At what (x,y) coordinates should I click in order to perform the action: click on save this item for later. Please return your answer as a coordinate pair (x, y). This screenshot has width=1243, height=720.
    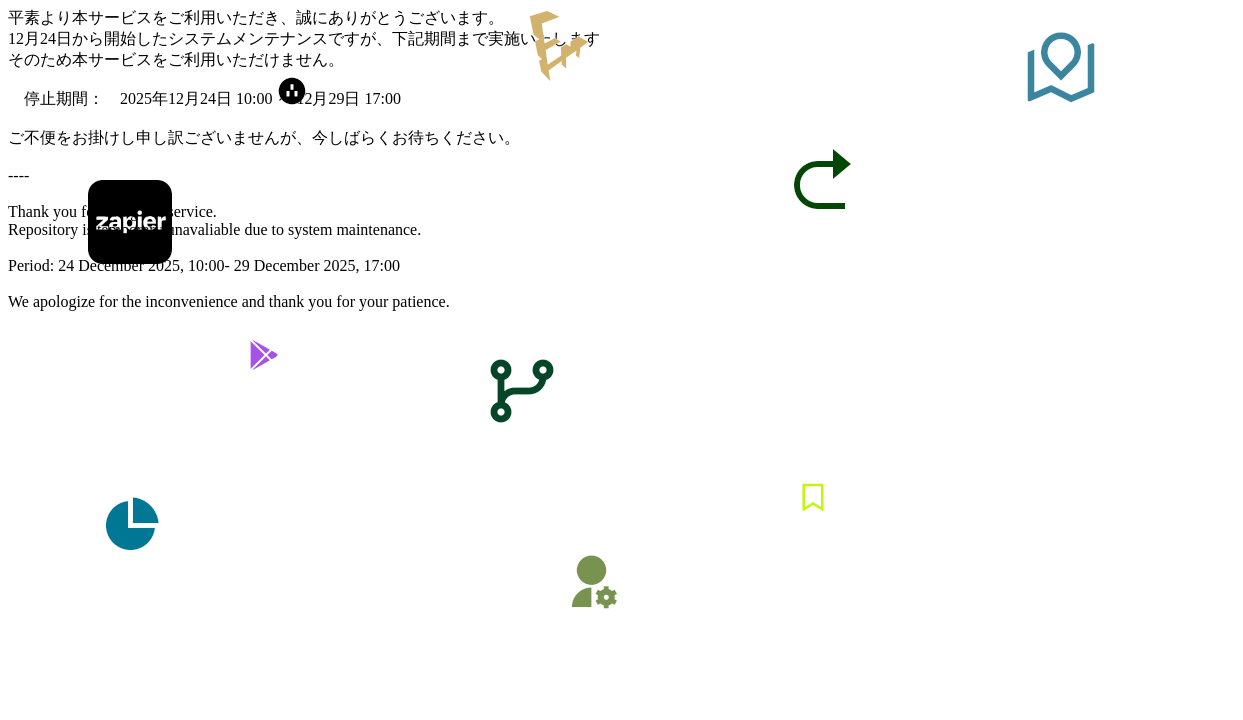
    Looking at the image, I should click on (813, 497).